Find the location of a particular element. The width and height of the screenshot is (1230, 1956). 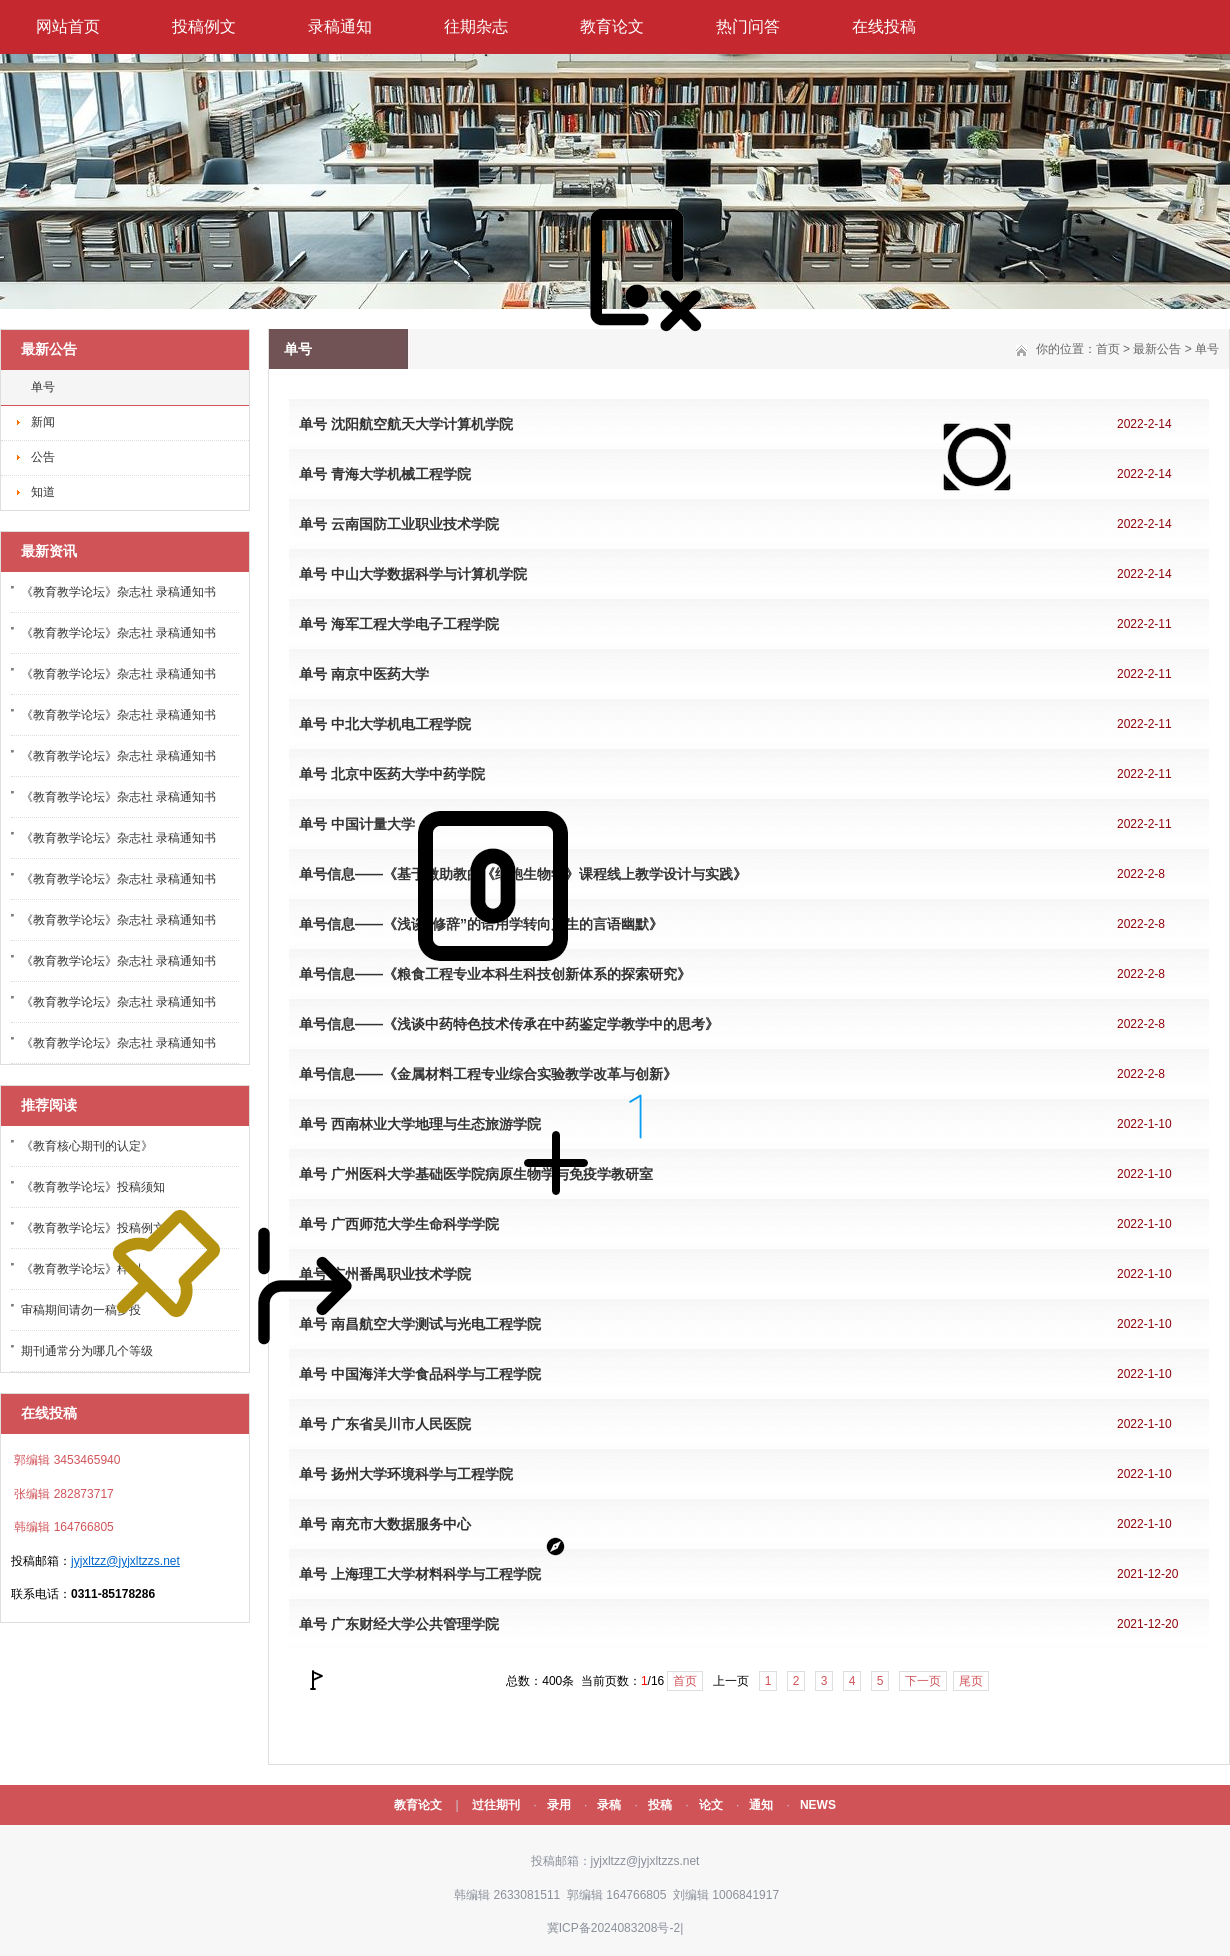

disconnect or remove tablet device is located at coordinates (637, 267).